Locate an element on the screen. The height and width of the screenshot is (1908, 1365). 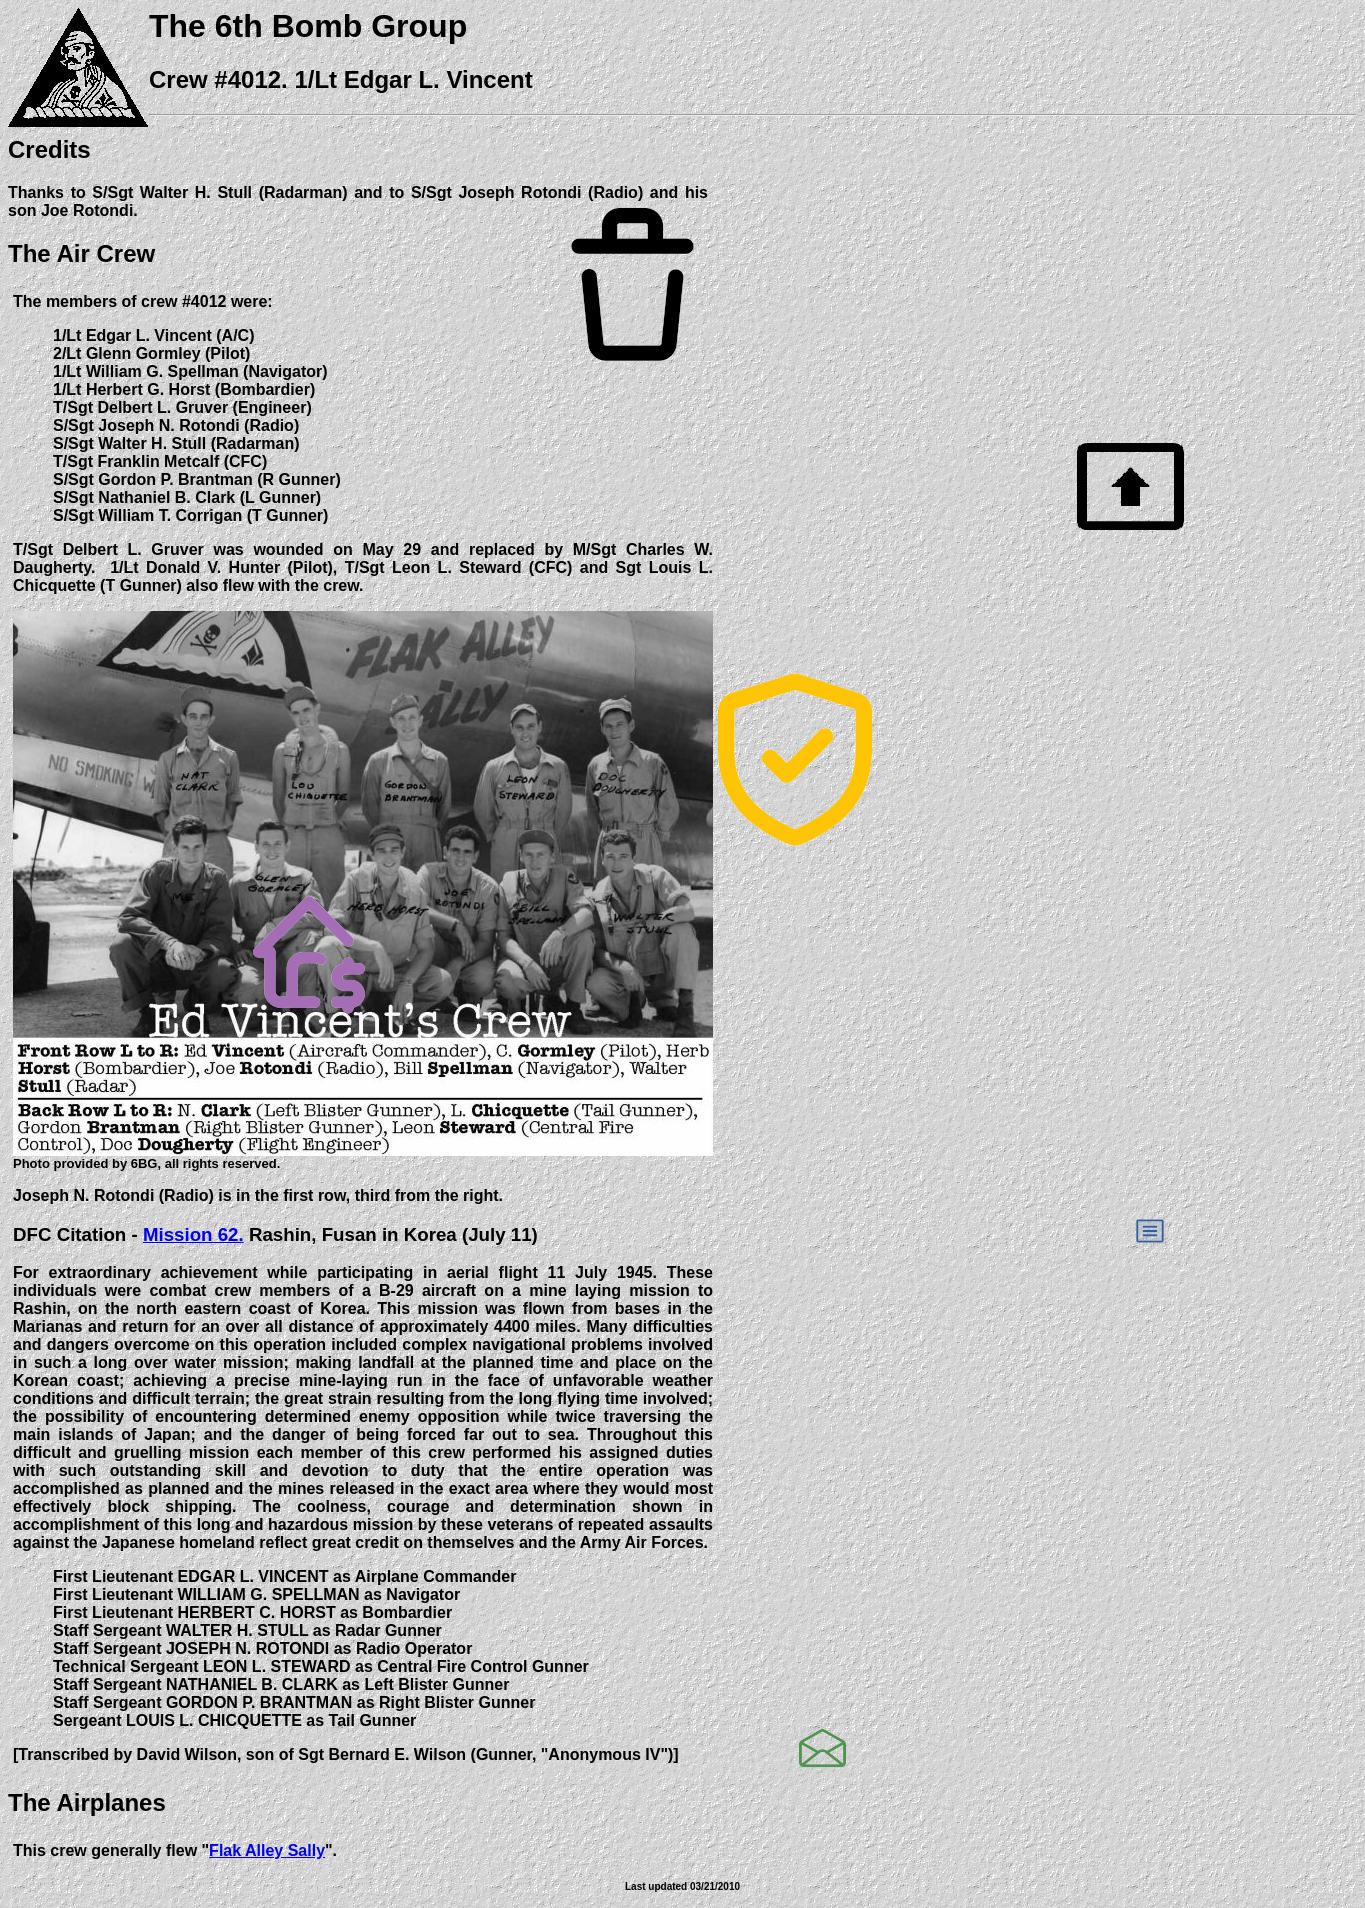
view home financing or mortgage options is located at coordinates (309, 952).